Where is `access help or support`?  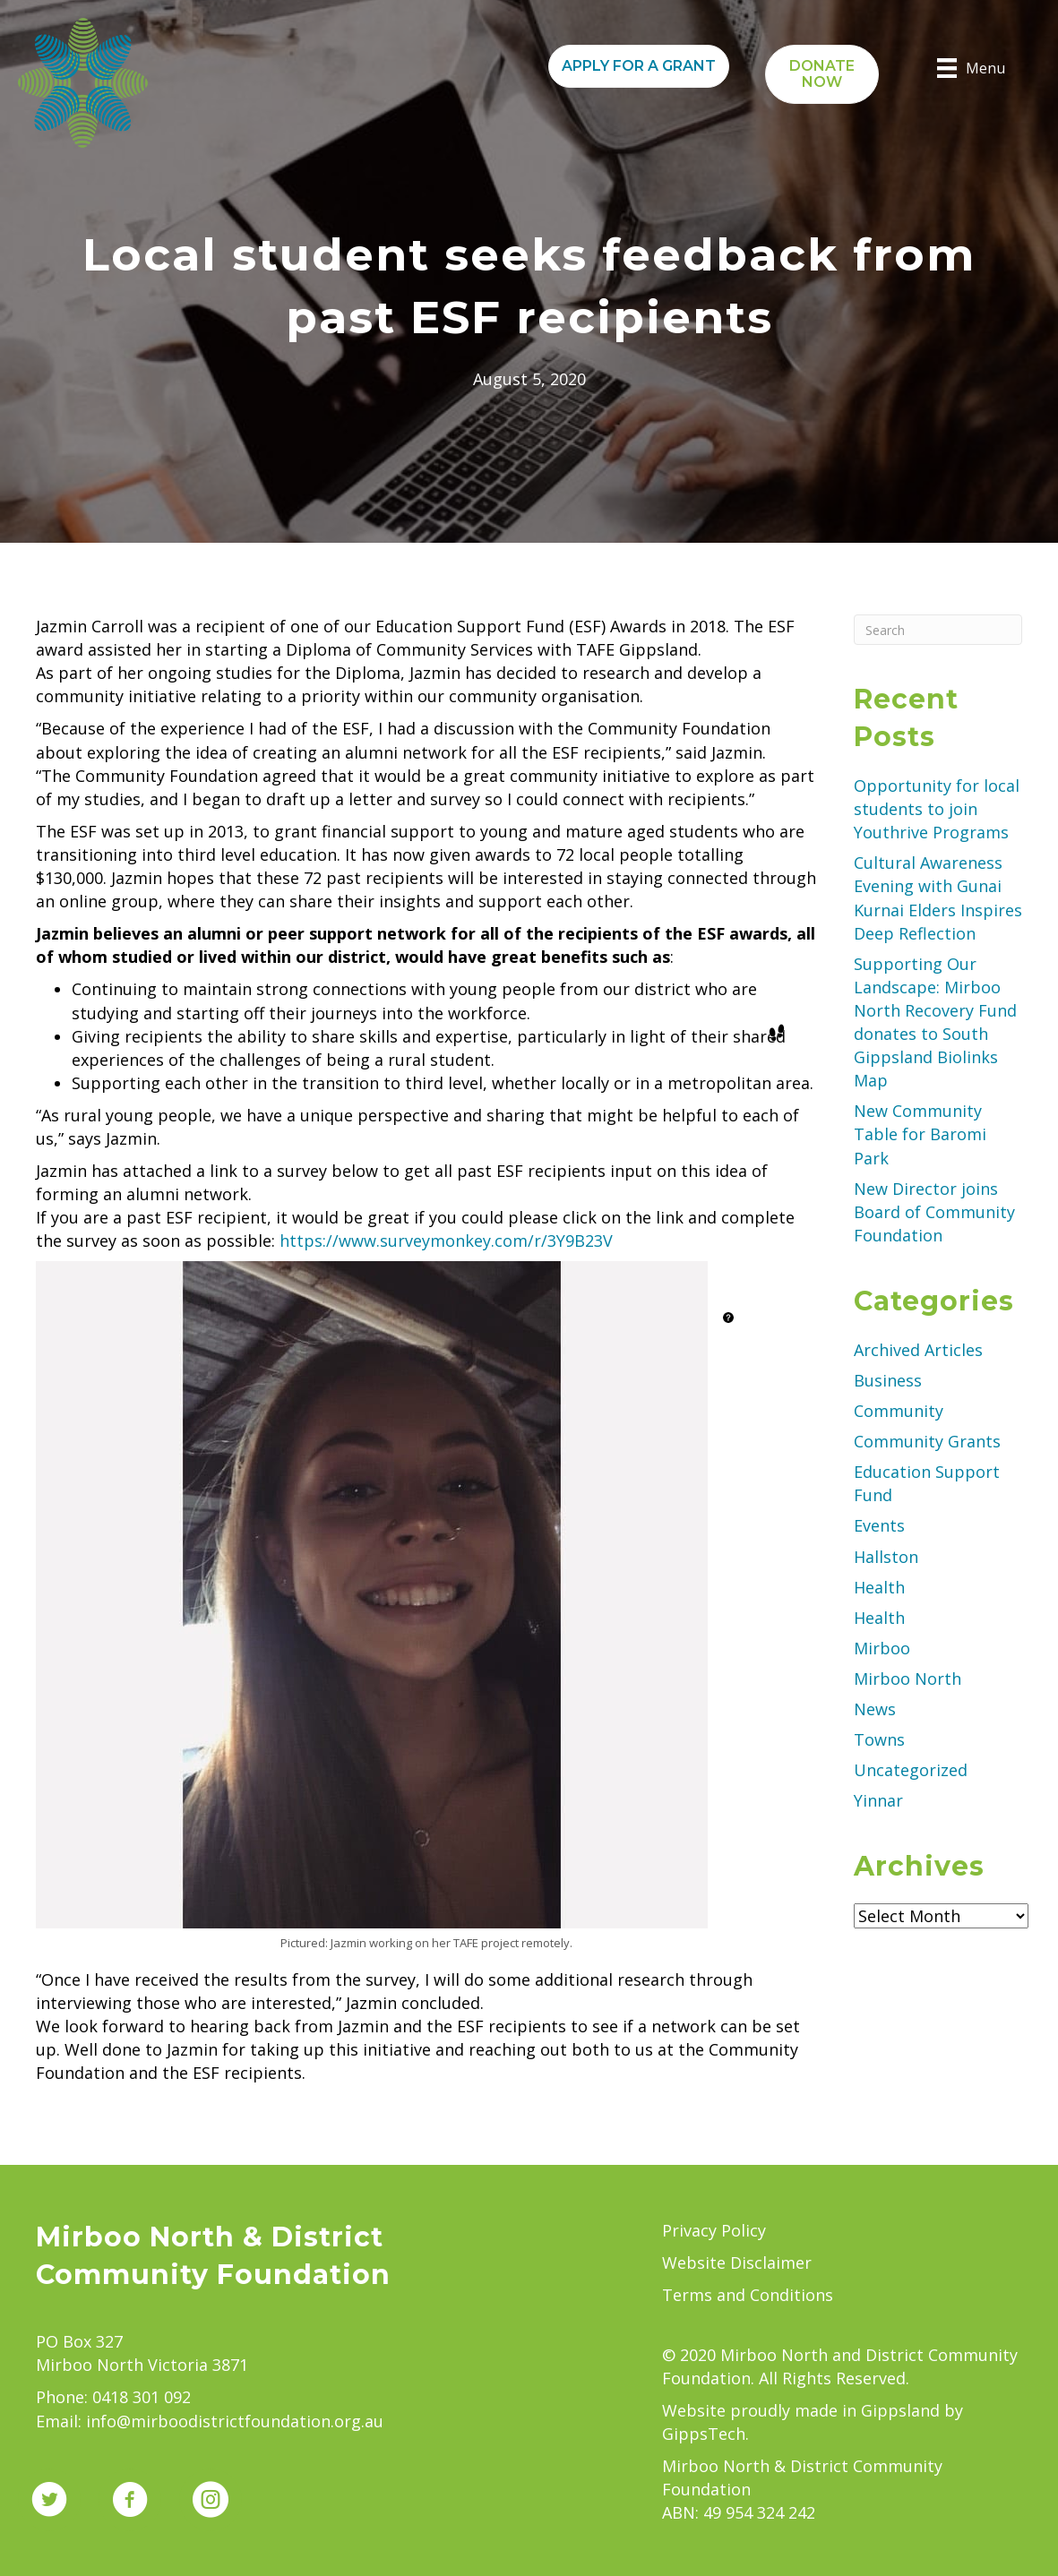 access help or support is located at coordinates (728, 1318).